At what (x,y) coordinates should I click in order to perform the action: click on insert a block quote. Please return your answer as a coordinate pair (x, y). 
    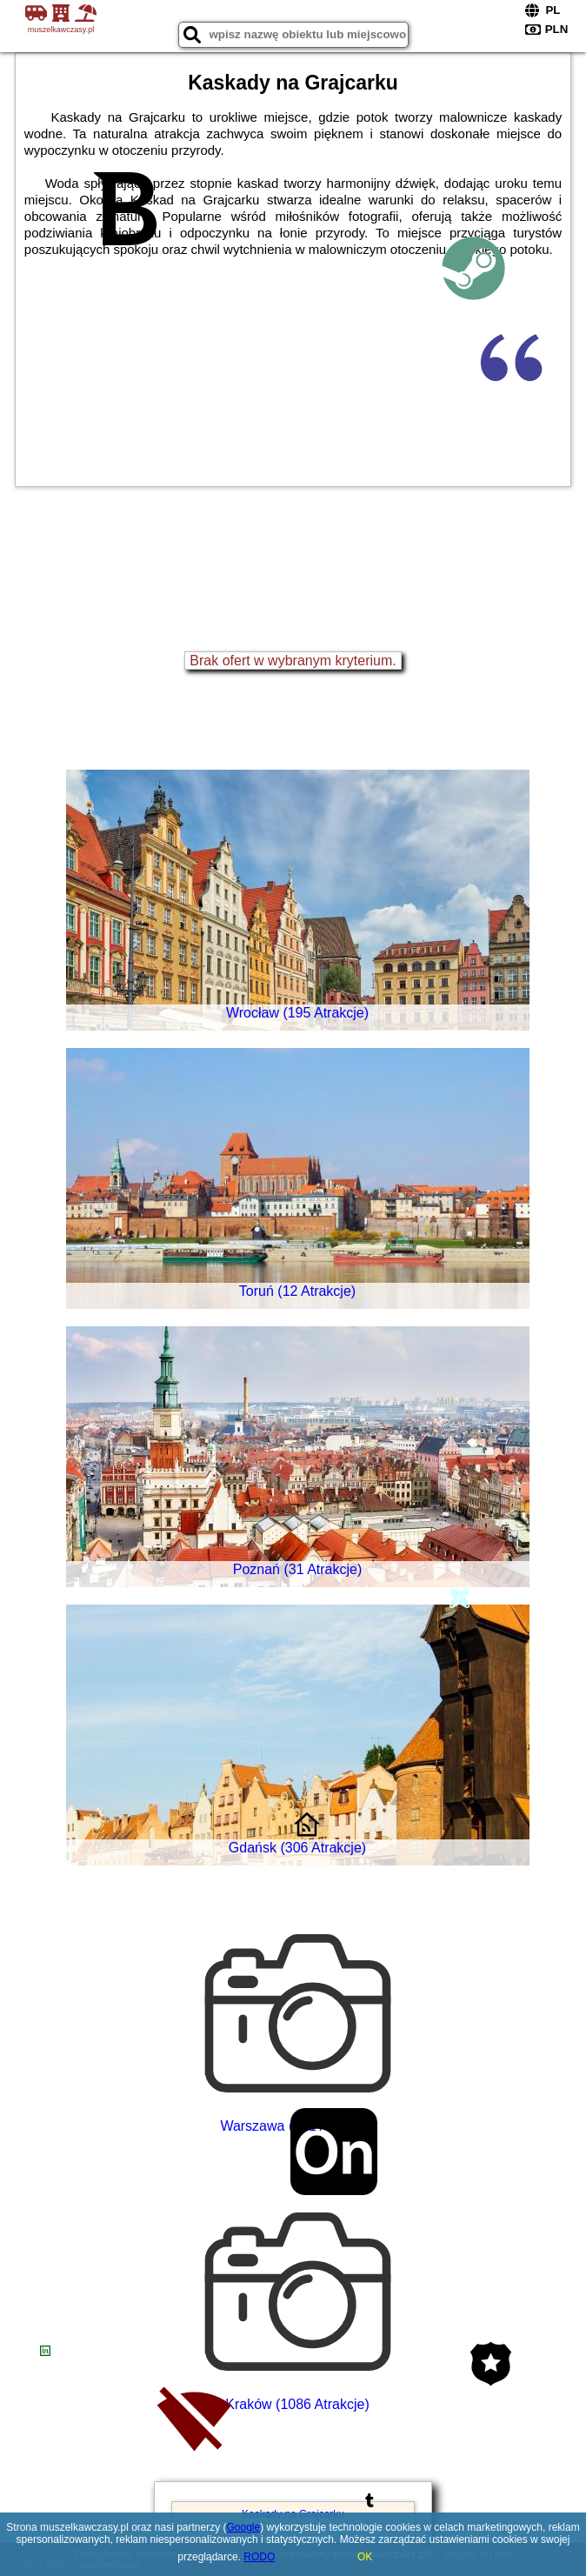
    Looking at the image, I should click on (511, 358).